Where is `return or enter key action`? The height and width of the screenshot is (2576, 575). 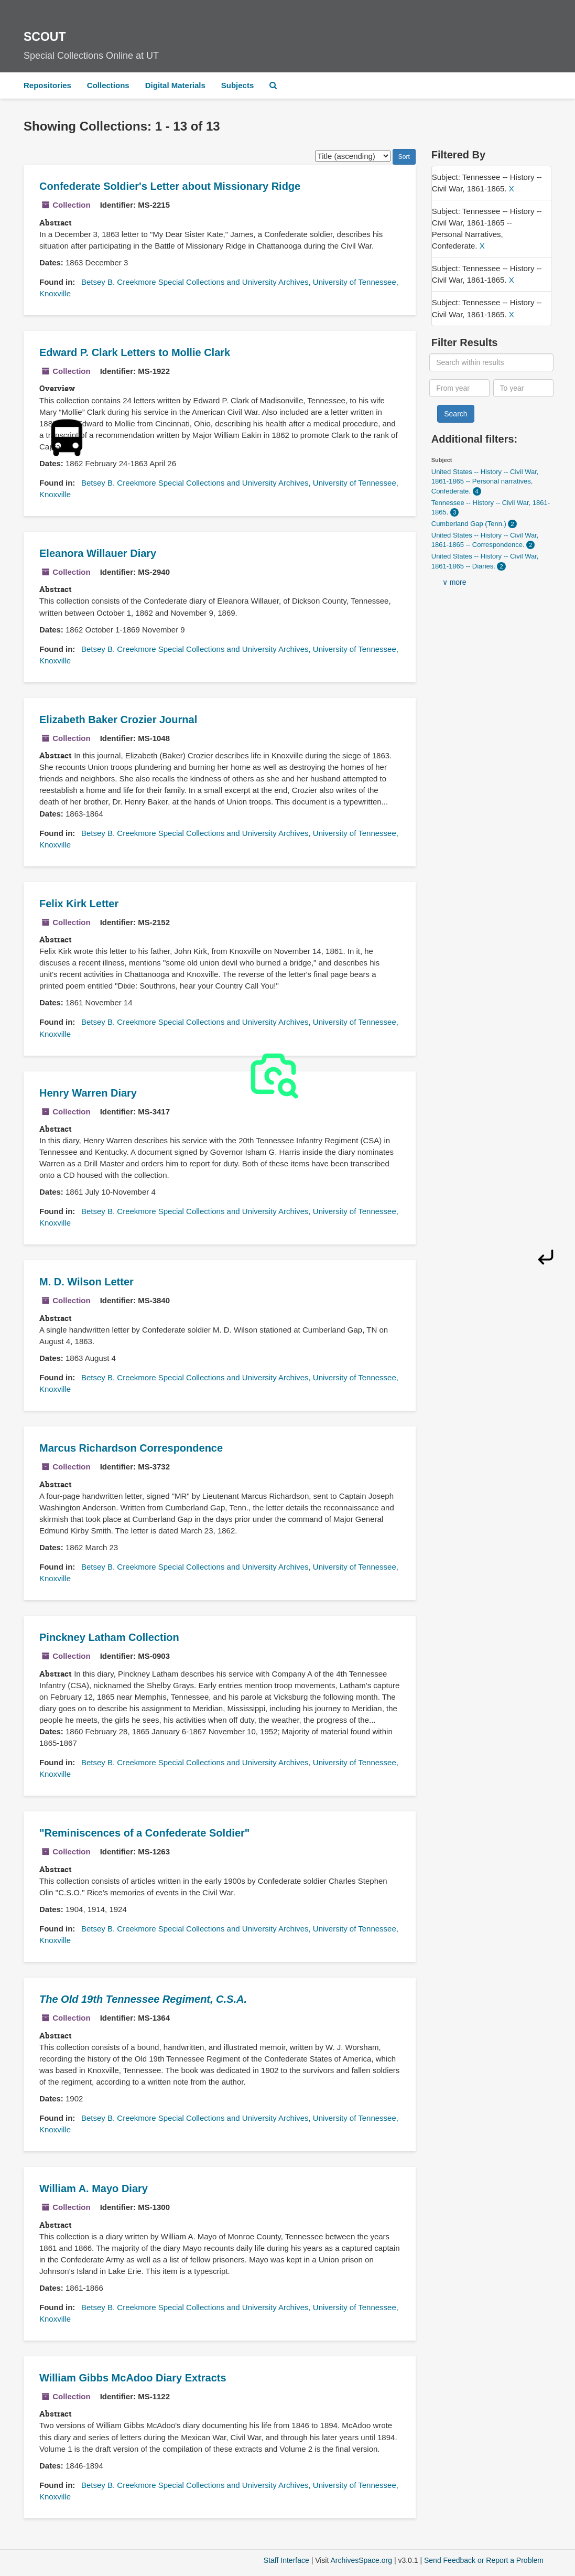 return or enter key action is located at coordinates (546, 1257).